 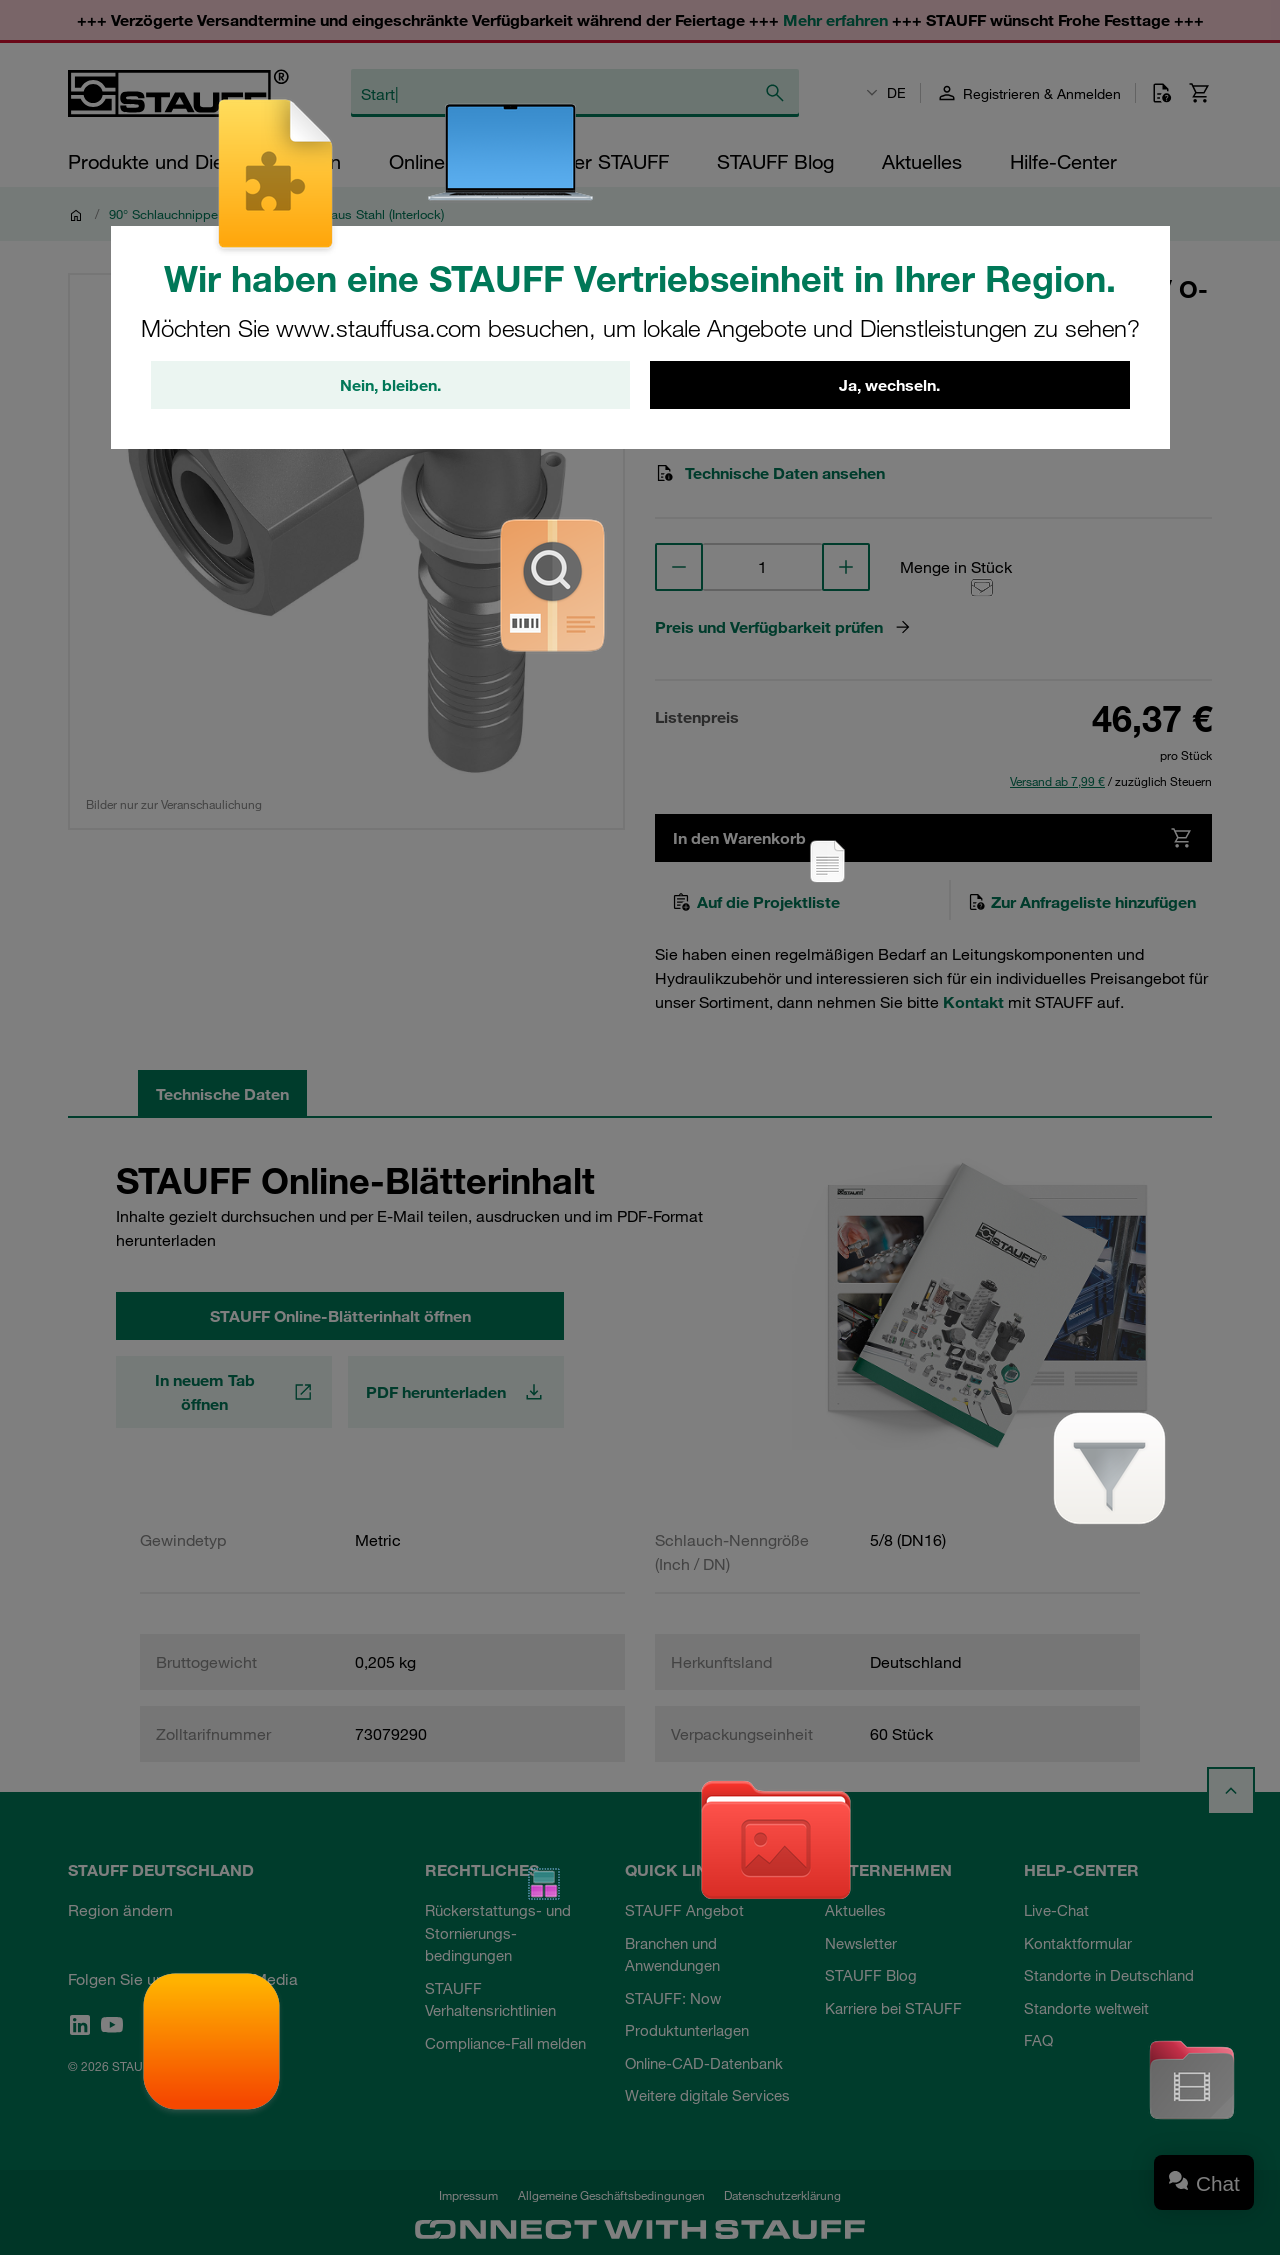 I want to click on open the mail app, so click(x=982, y=587).